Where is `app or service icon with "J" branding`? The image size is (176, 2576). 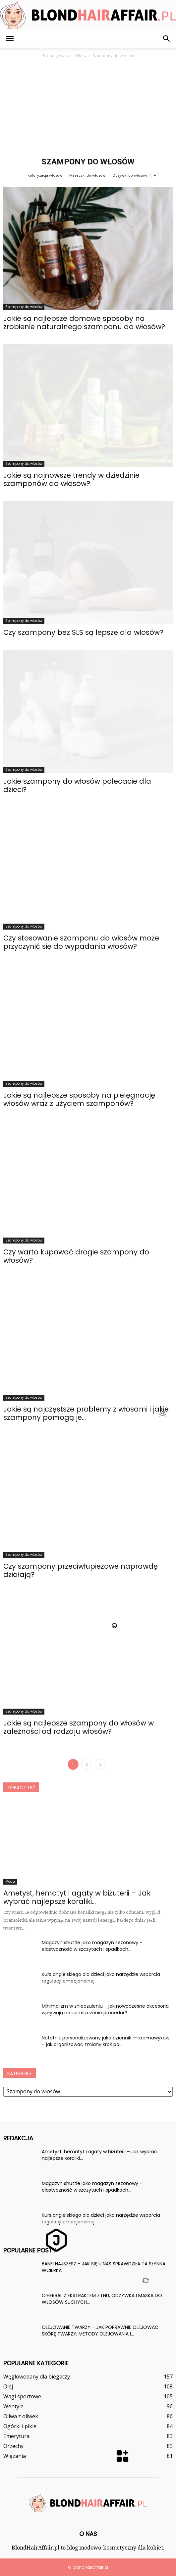
app or service icon with "J" branding is located at coordinates (56, 2240).